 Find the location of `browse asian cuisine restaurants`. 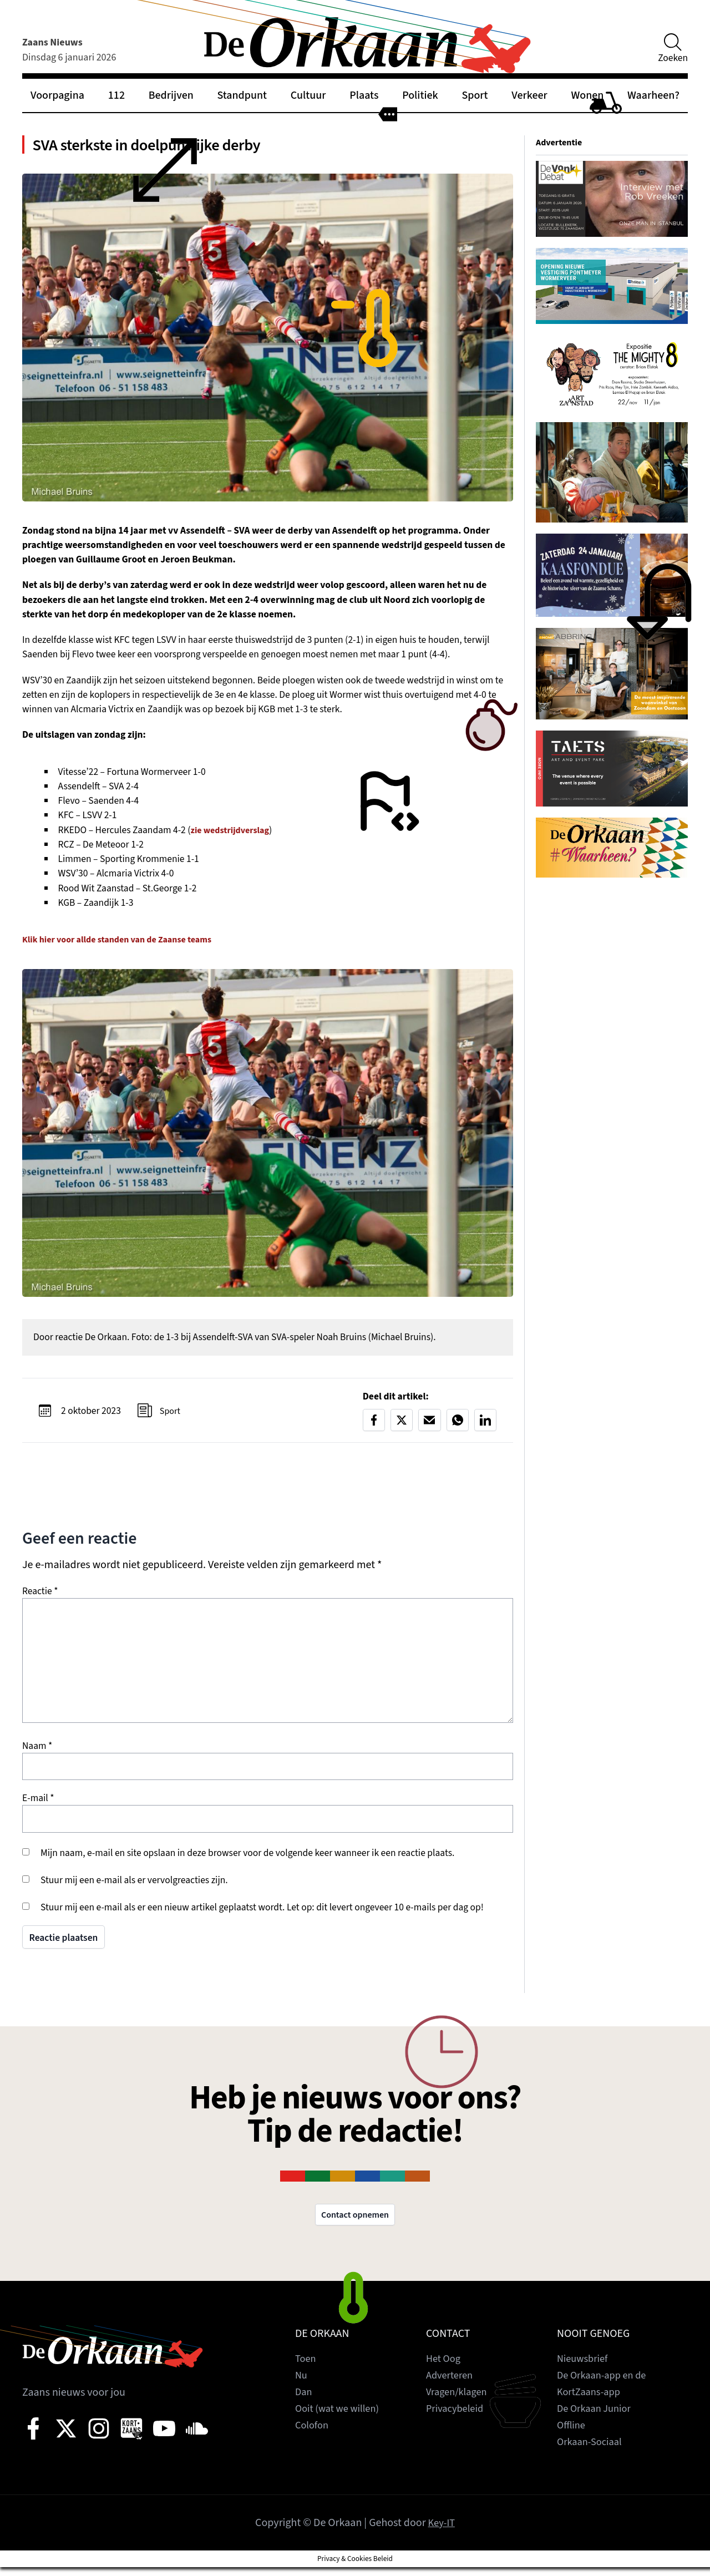

browse asian cuisine restaurants is located at coordinates (515, 2402).